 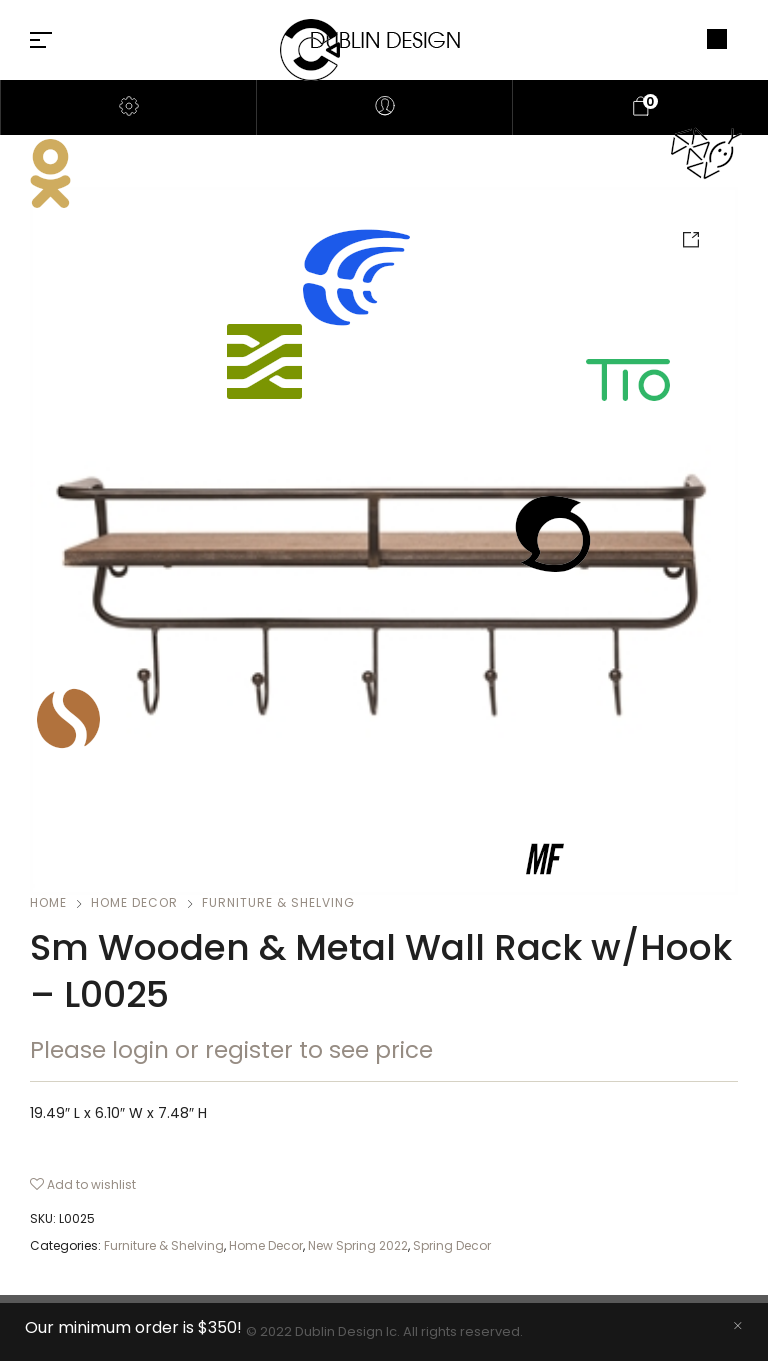 I want to click on open try it online code interpreter, so click(x=628, y=380).